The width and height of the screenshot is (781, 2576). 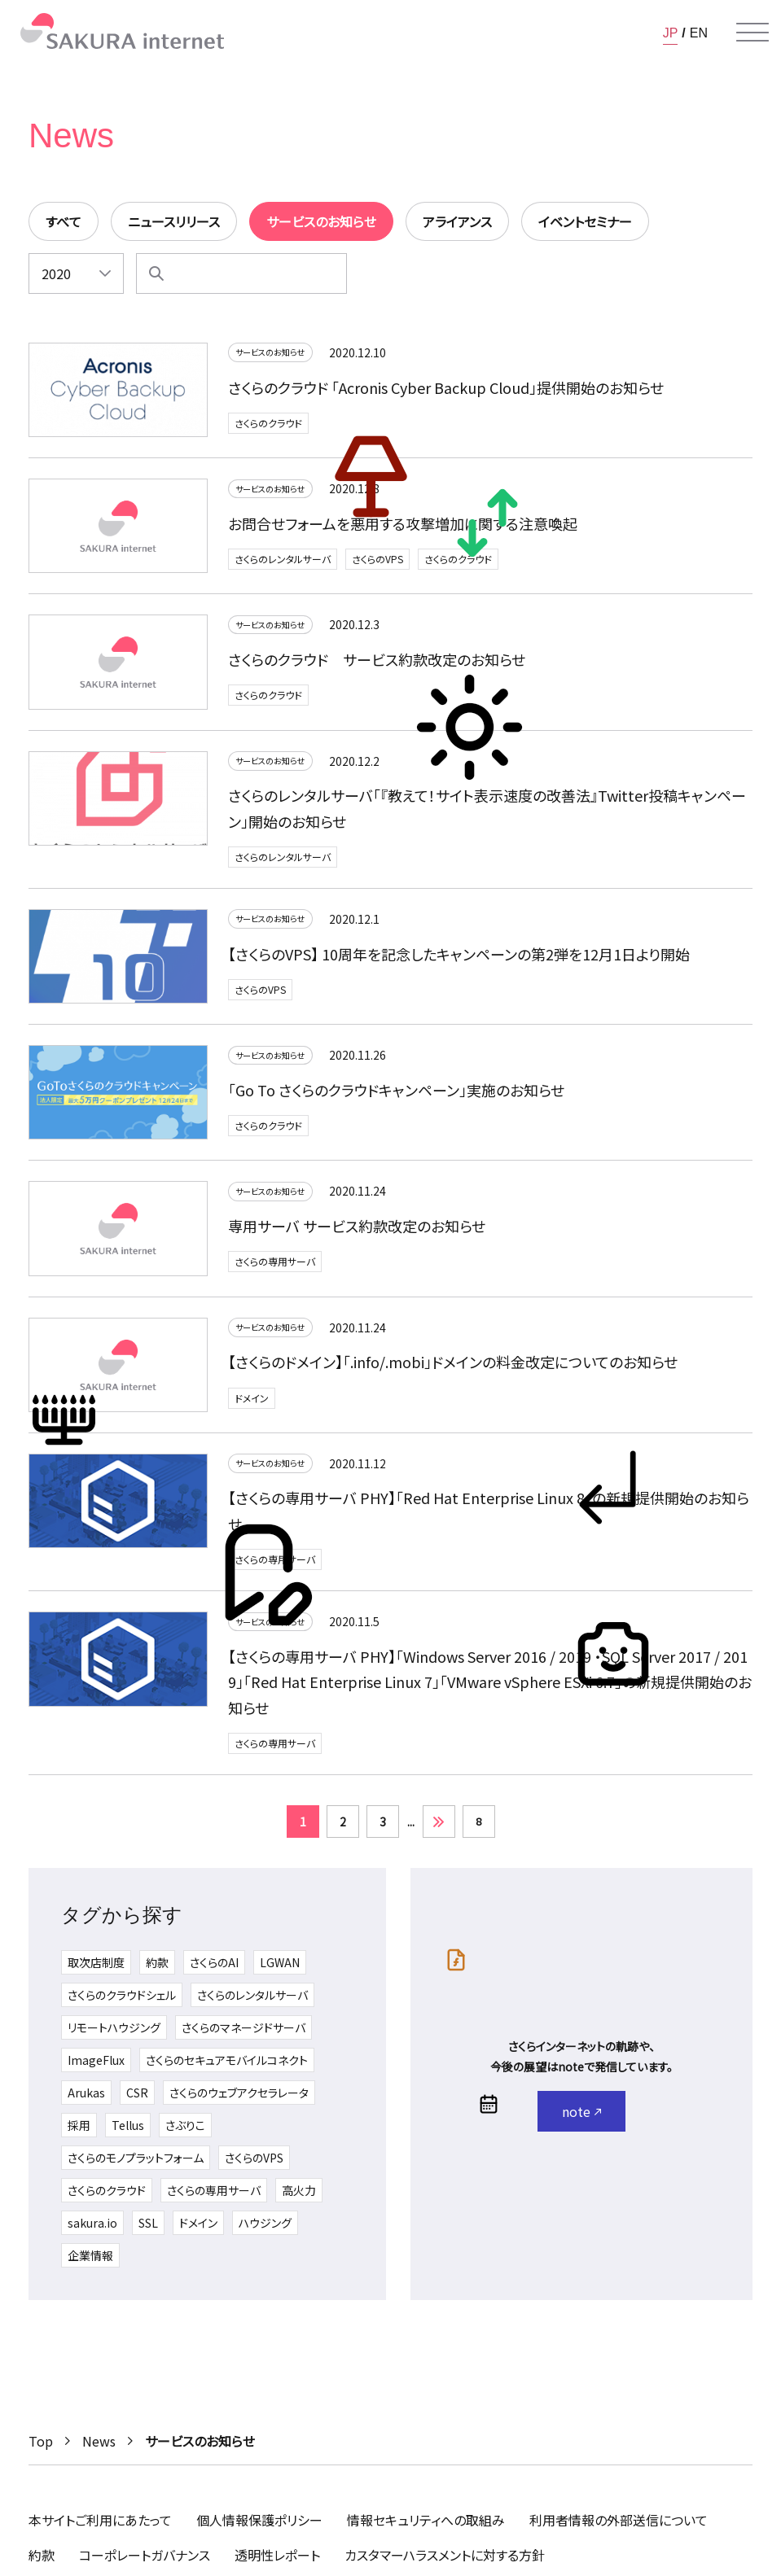 I want to click on indicates mobile data connection status, so click(x=487, y=523).